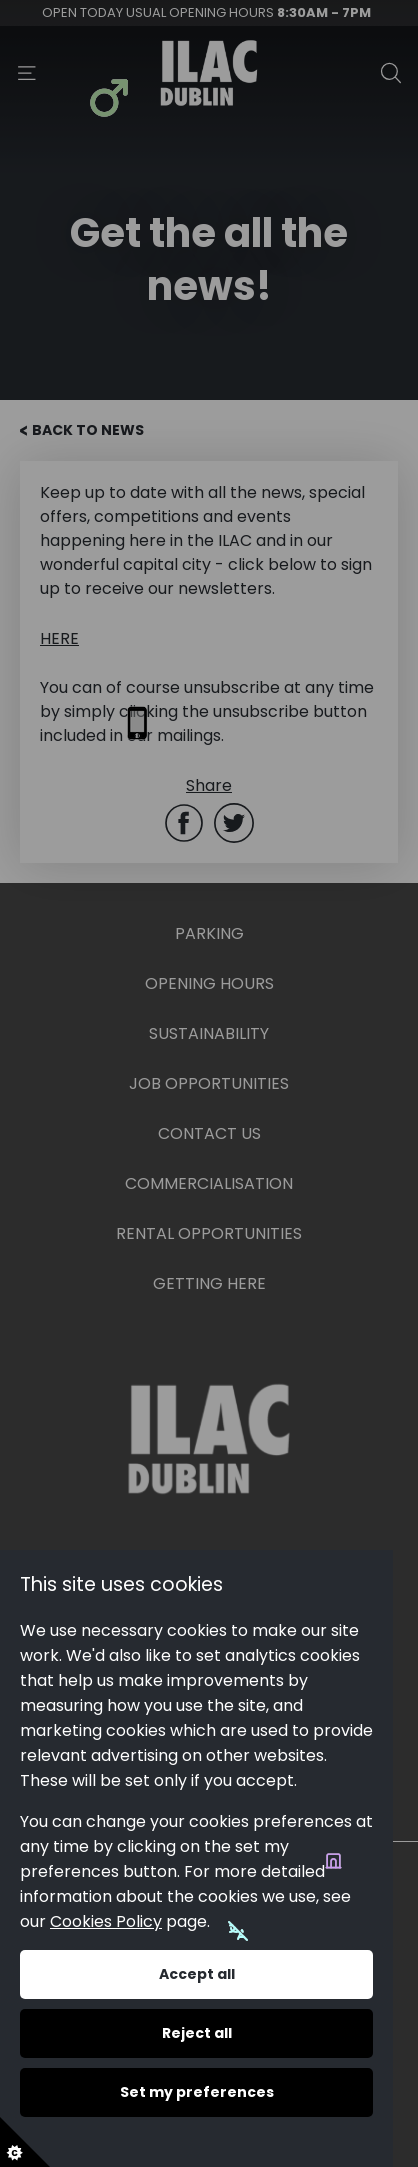 This screenshot has height=2167, width=418. I want to click on view building or property details, so click(333, 1860).